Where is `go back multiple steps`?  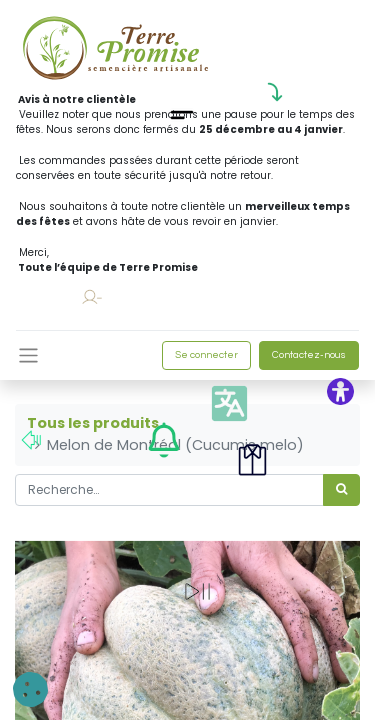
go back multiple steps is located at coordinates (32, 440).